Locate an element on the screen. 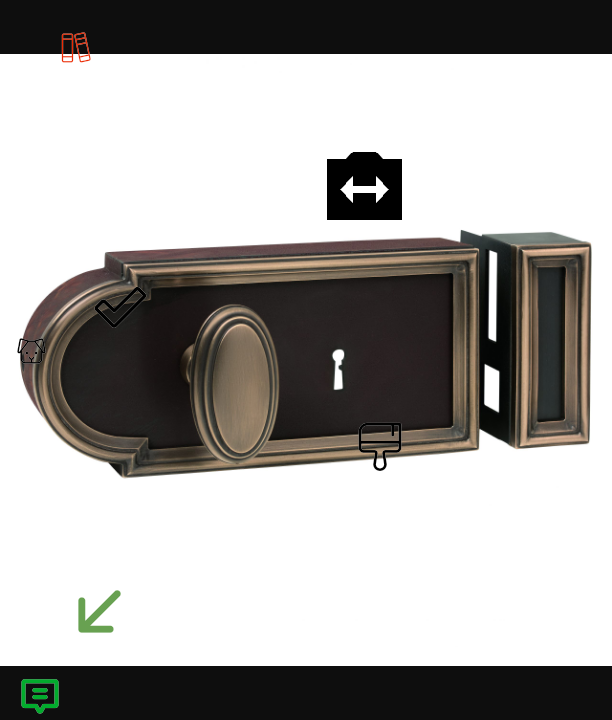 The height and width of the screenshot is (720, 612). access your library or book collection is located at coordinates (75, 48).